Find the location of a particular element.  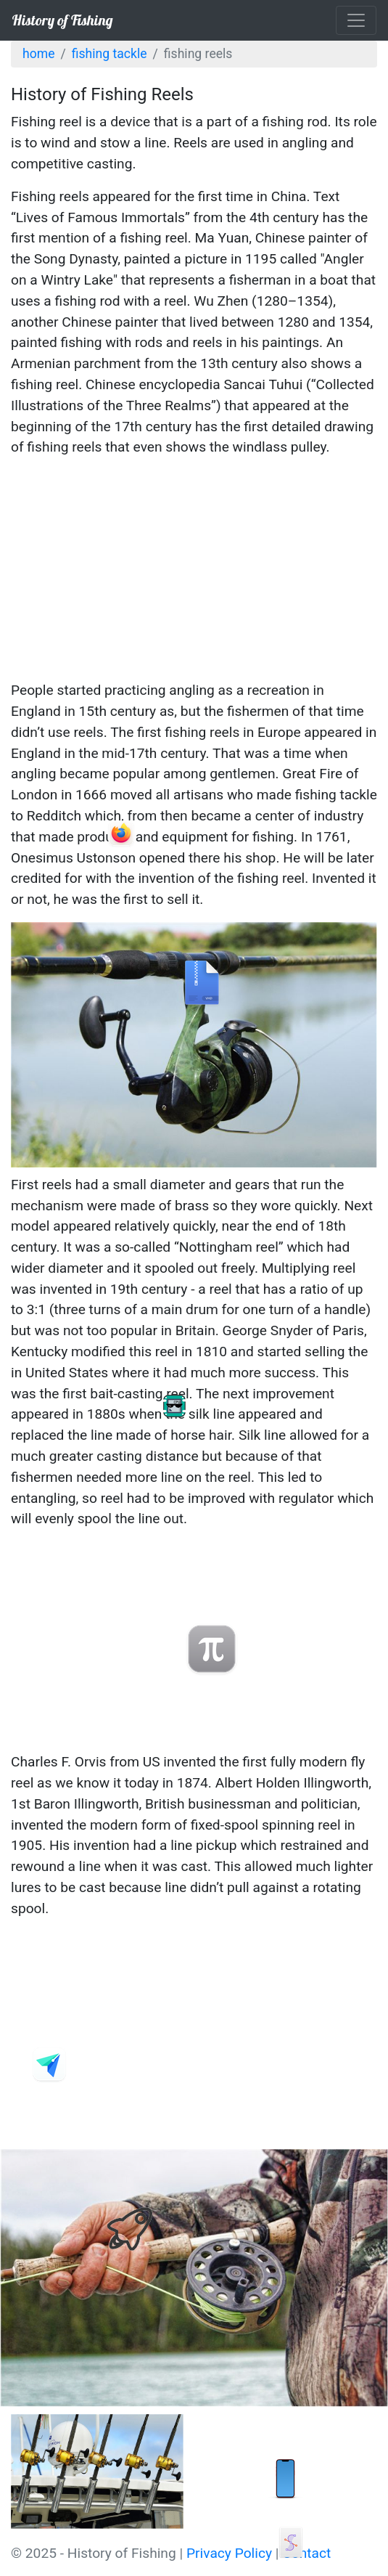

a virtualbox virtual hard disk file is located at coordinates (202, 983).